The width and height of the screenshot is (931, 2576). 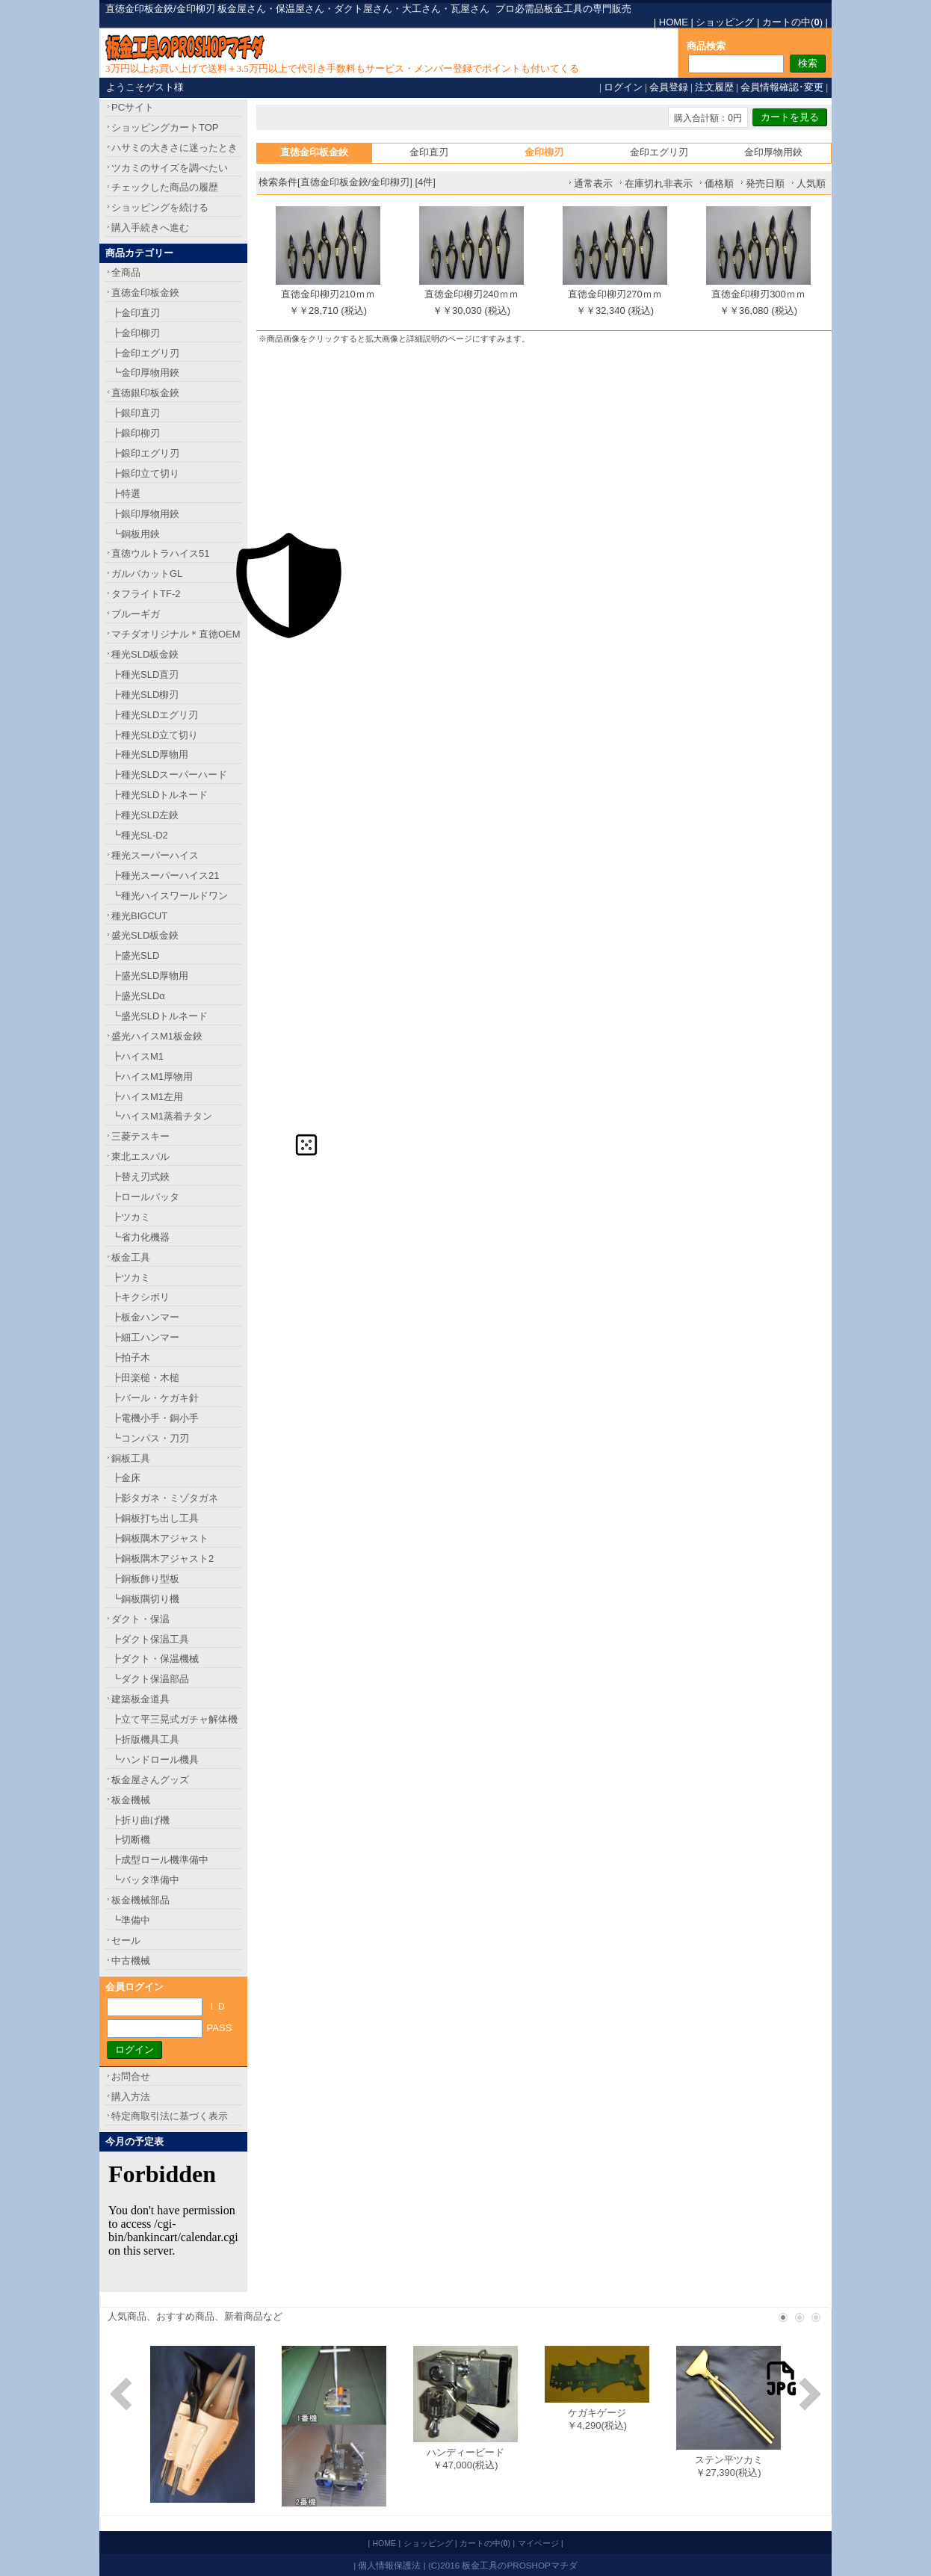 I want to click on indicates partial security or protection status, so click(x=288, y=585).